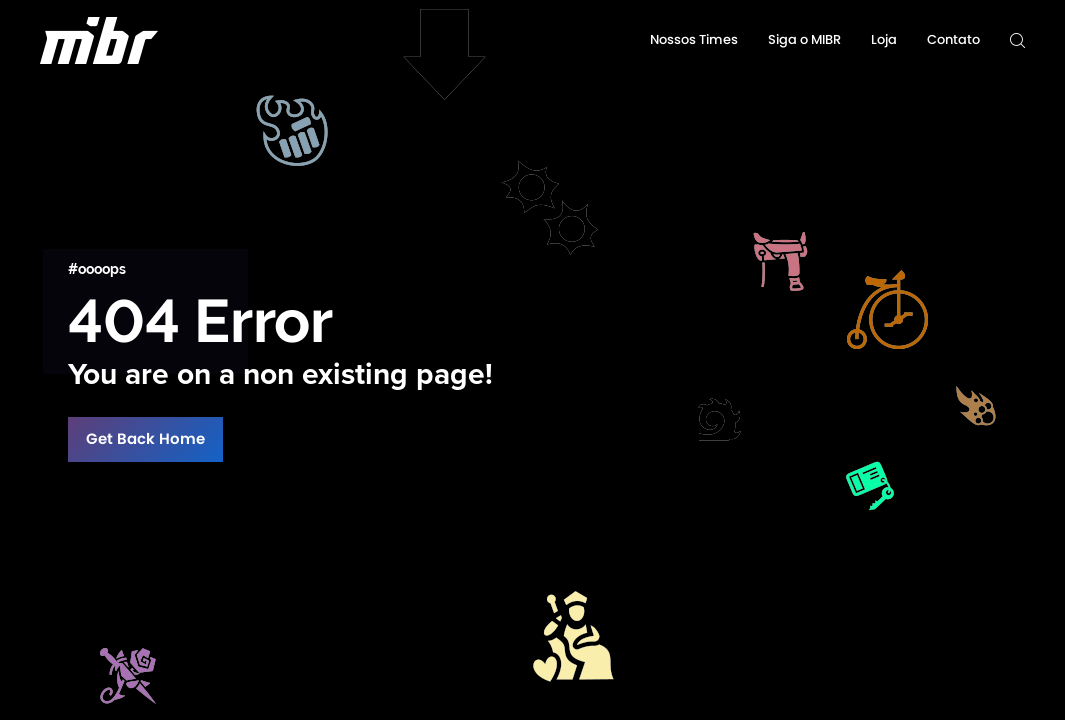 This screenshot has width=1065, height=720. I want to click on vintage or classic cycling mode, so click(887, 308).